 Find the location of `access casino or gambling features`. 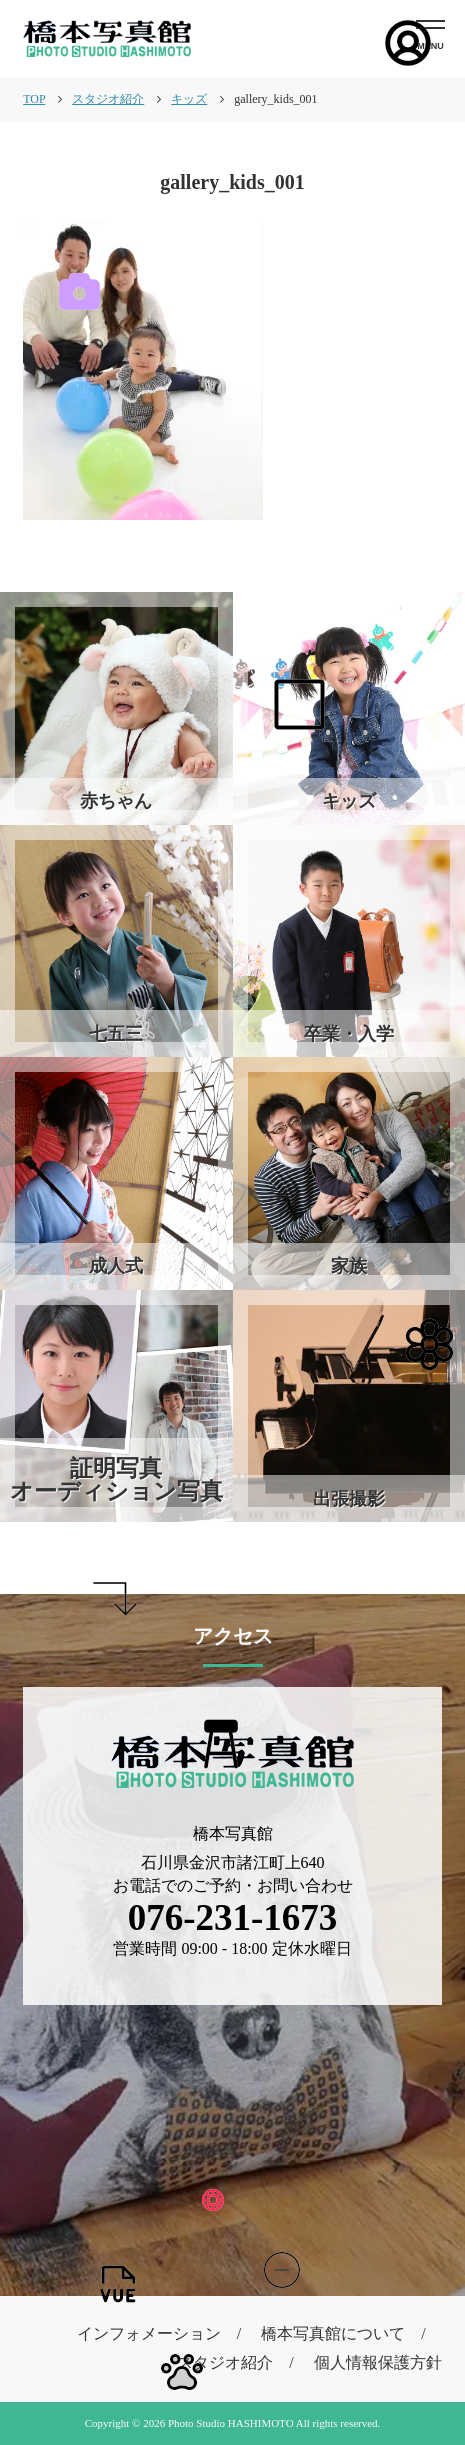

access casino or gambling features is located at coordinates (213, 2200).